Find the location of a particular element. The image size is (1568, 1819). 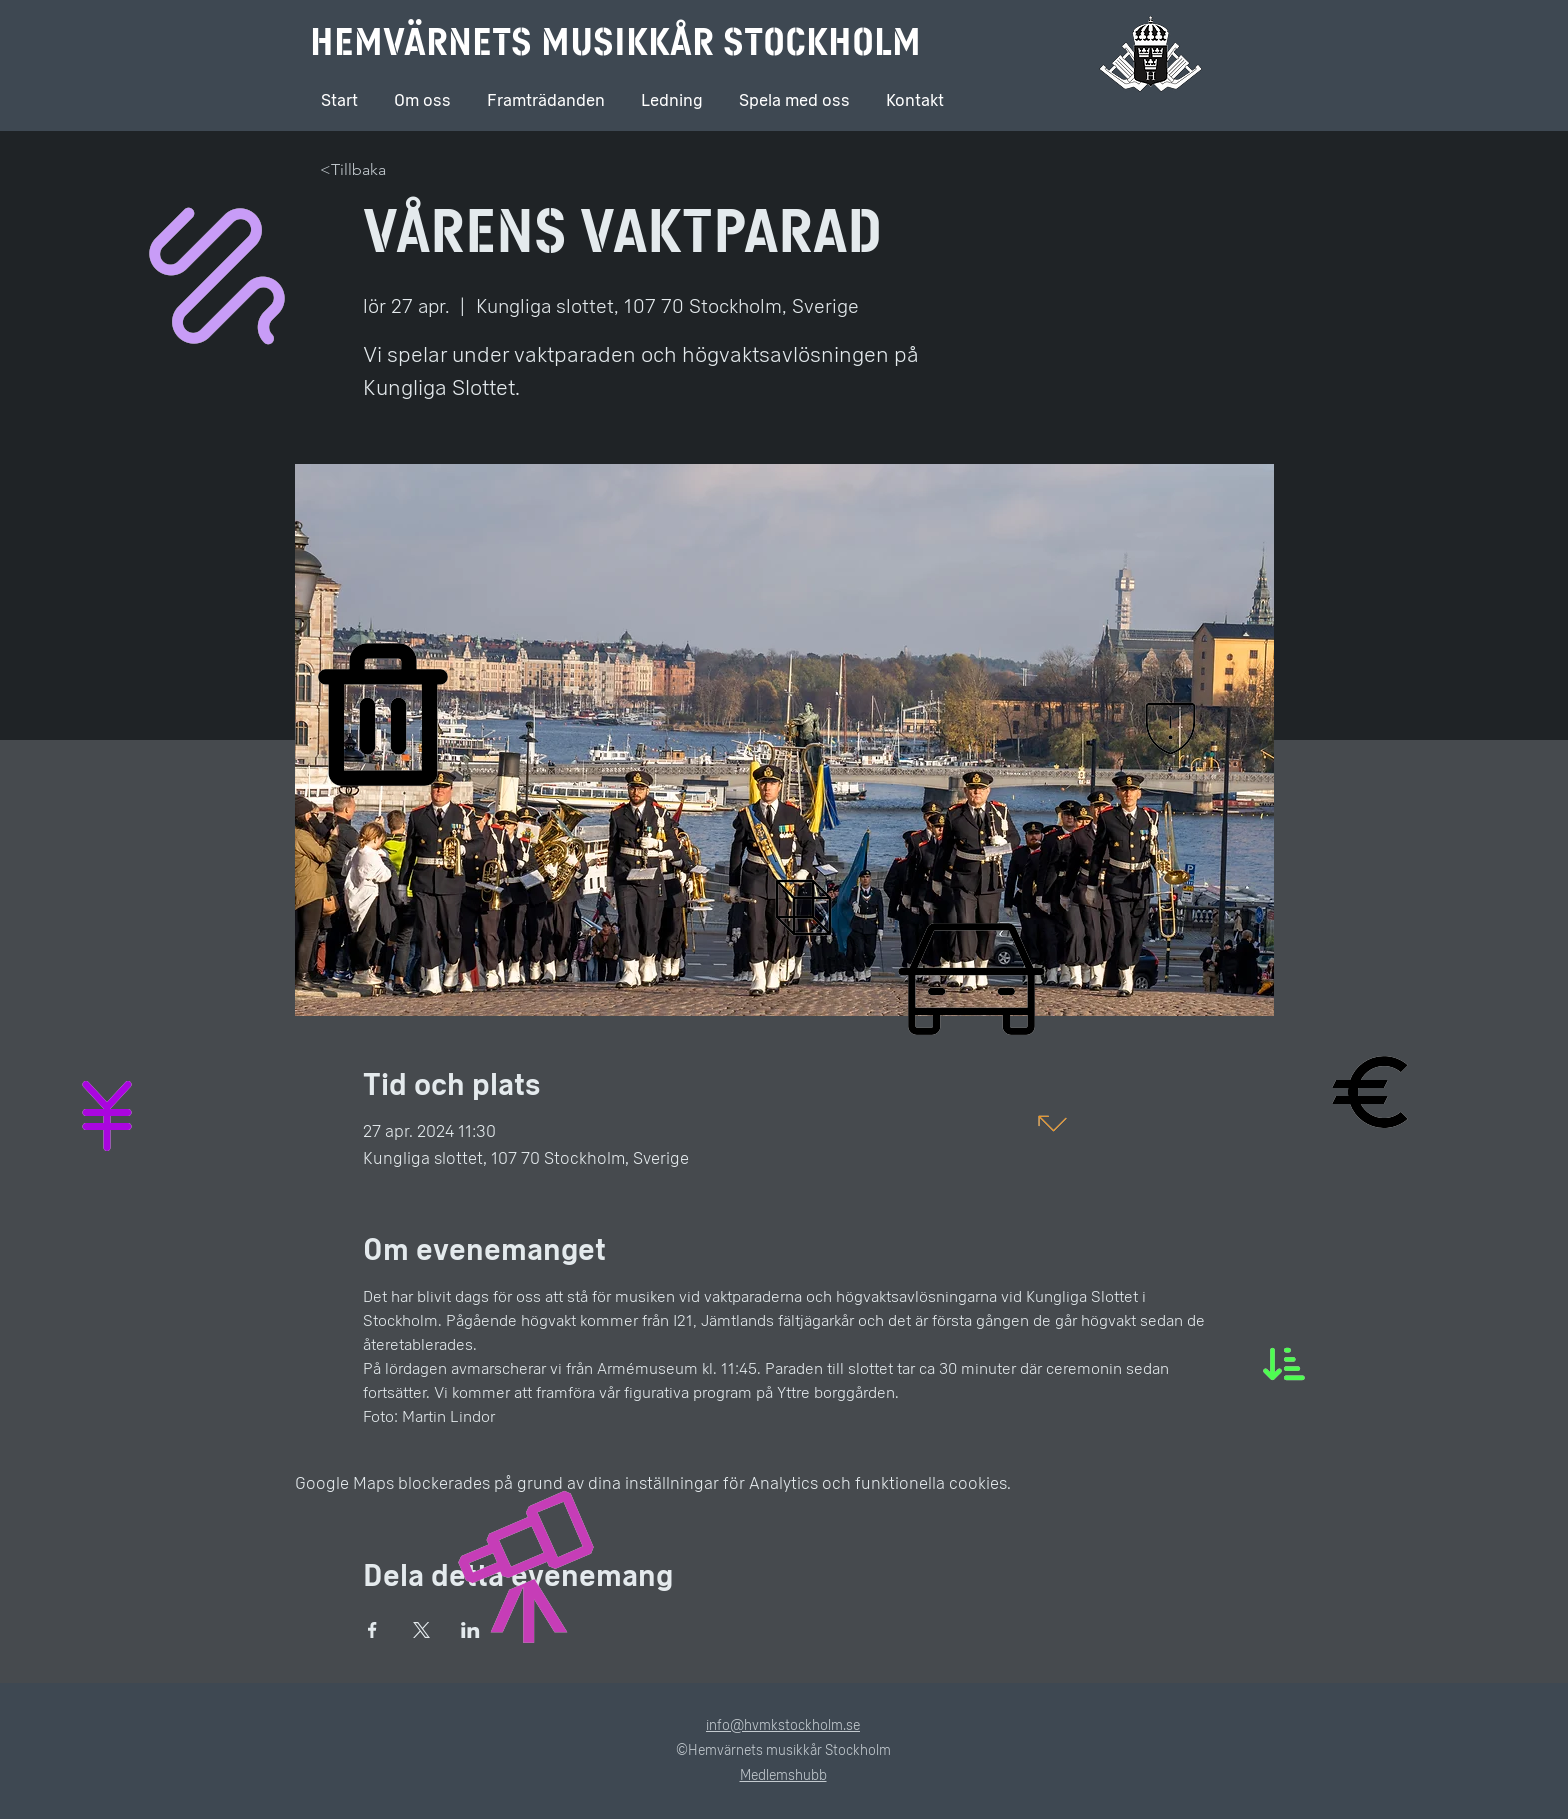

access freehand drawing or annotation tools is located at coordinates (217, 276).